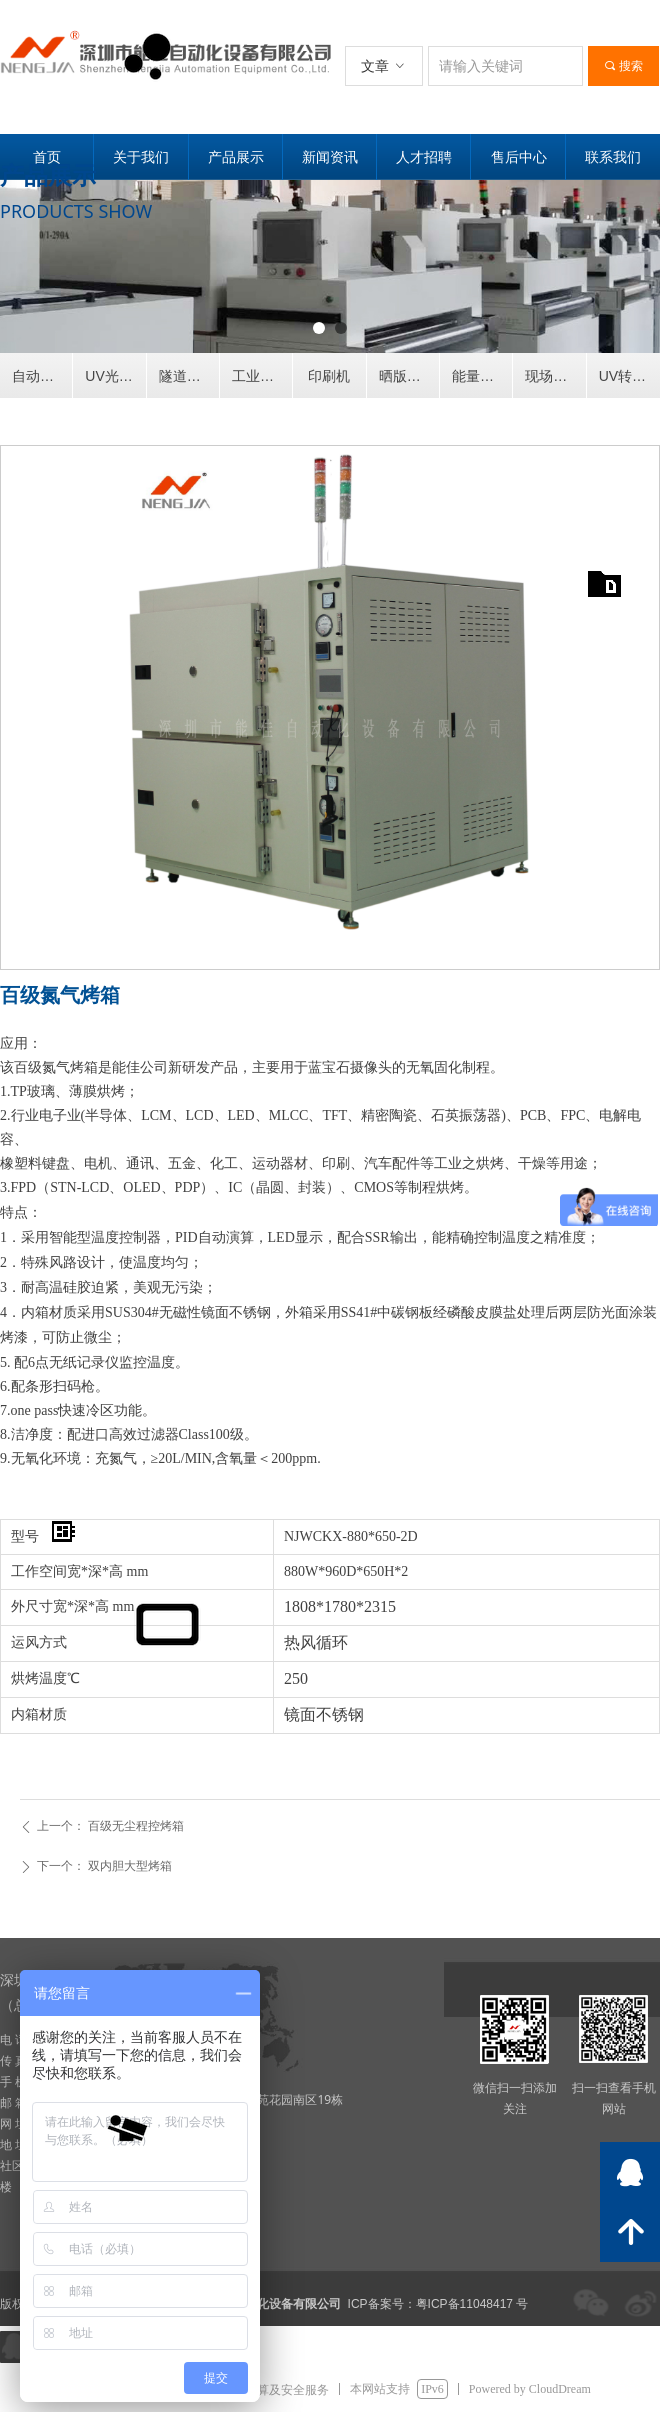 Image resolution: width=660 pixels, height=2412 pixels. I want to click on access developer or hardware settings, so click(63, 1531).